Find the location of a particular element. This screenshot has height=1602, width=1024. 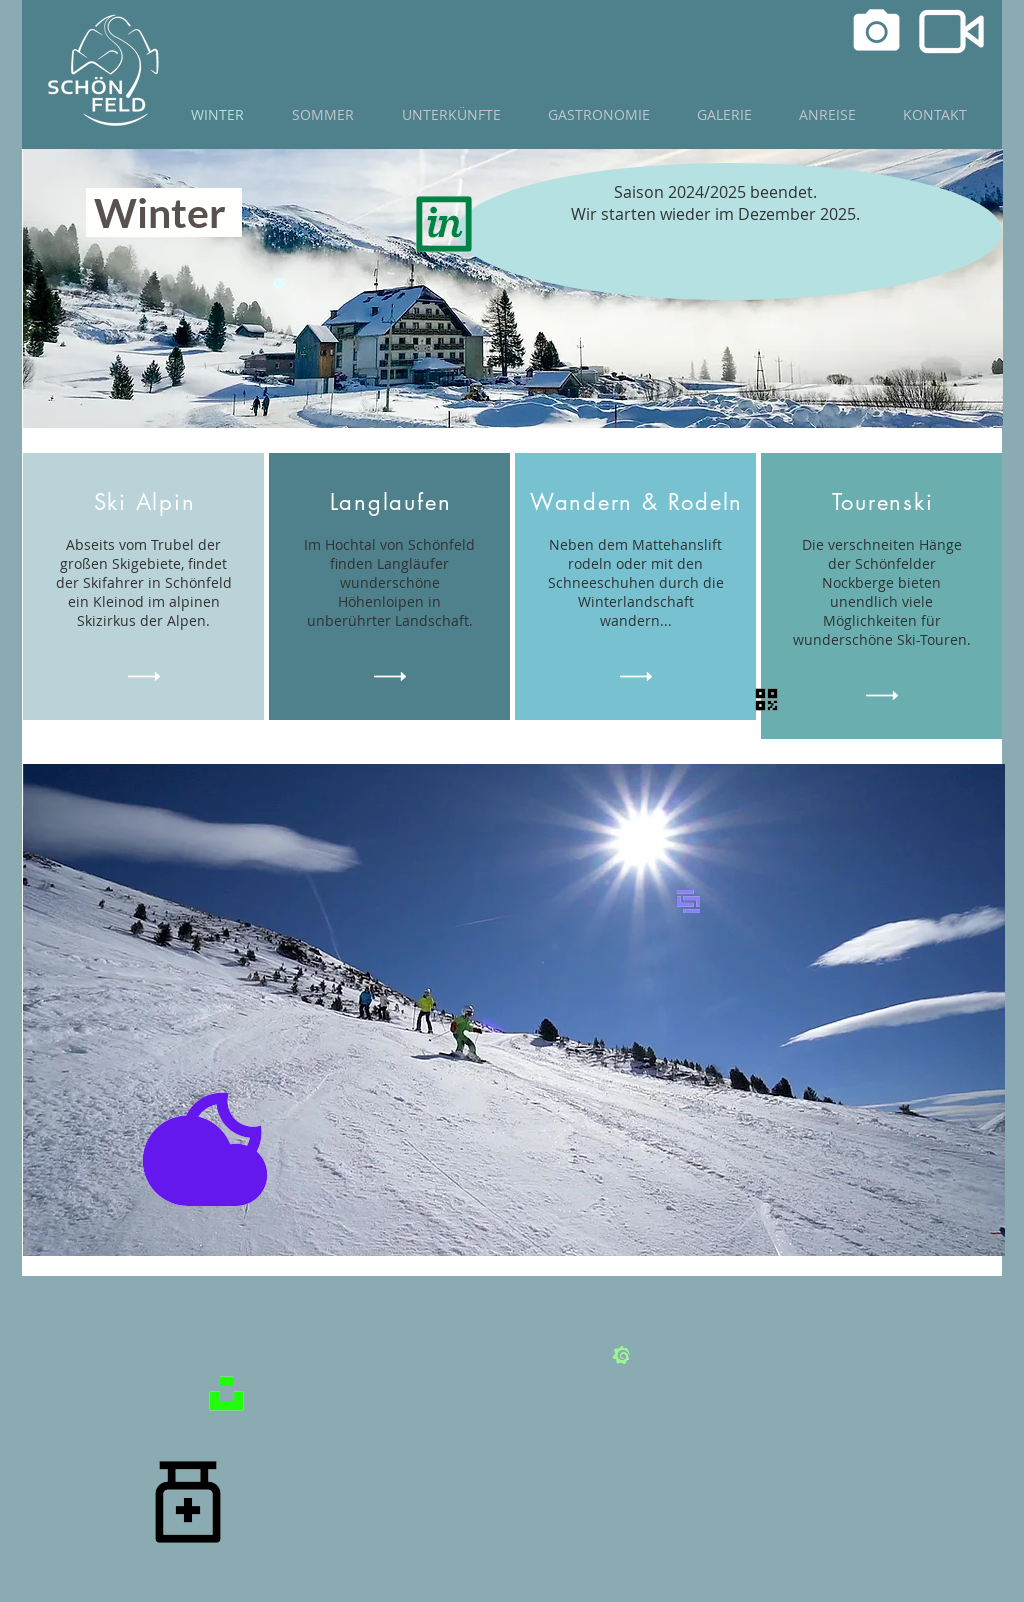

open grafana dashboard is located at coordinates (621, 1355).